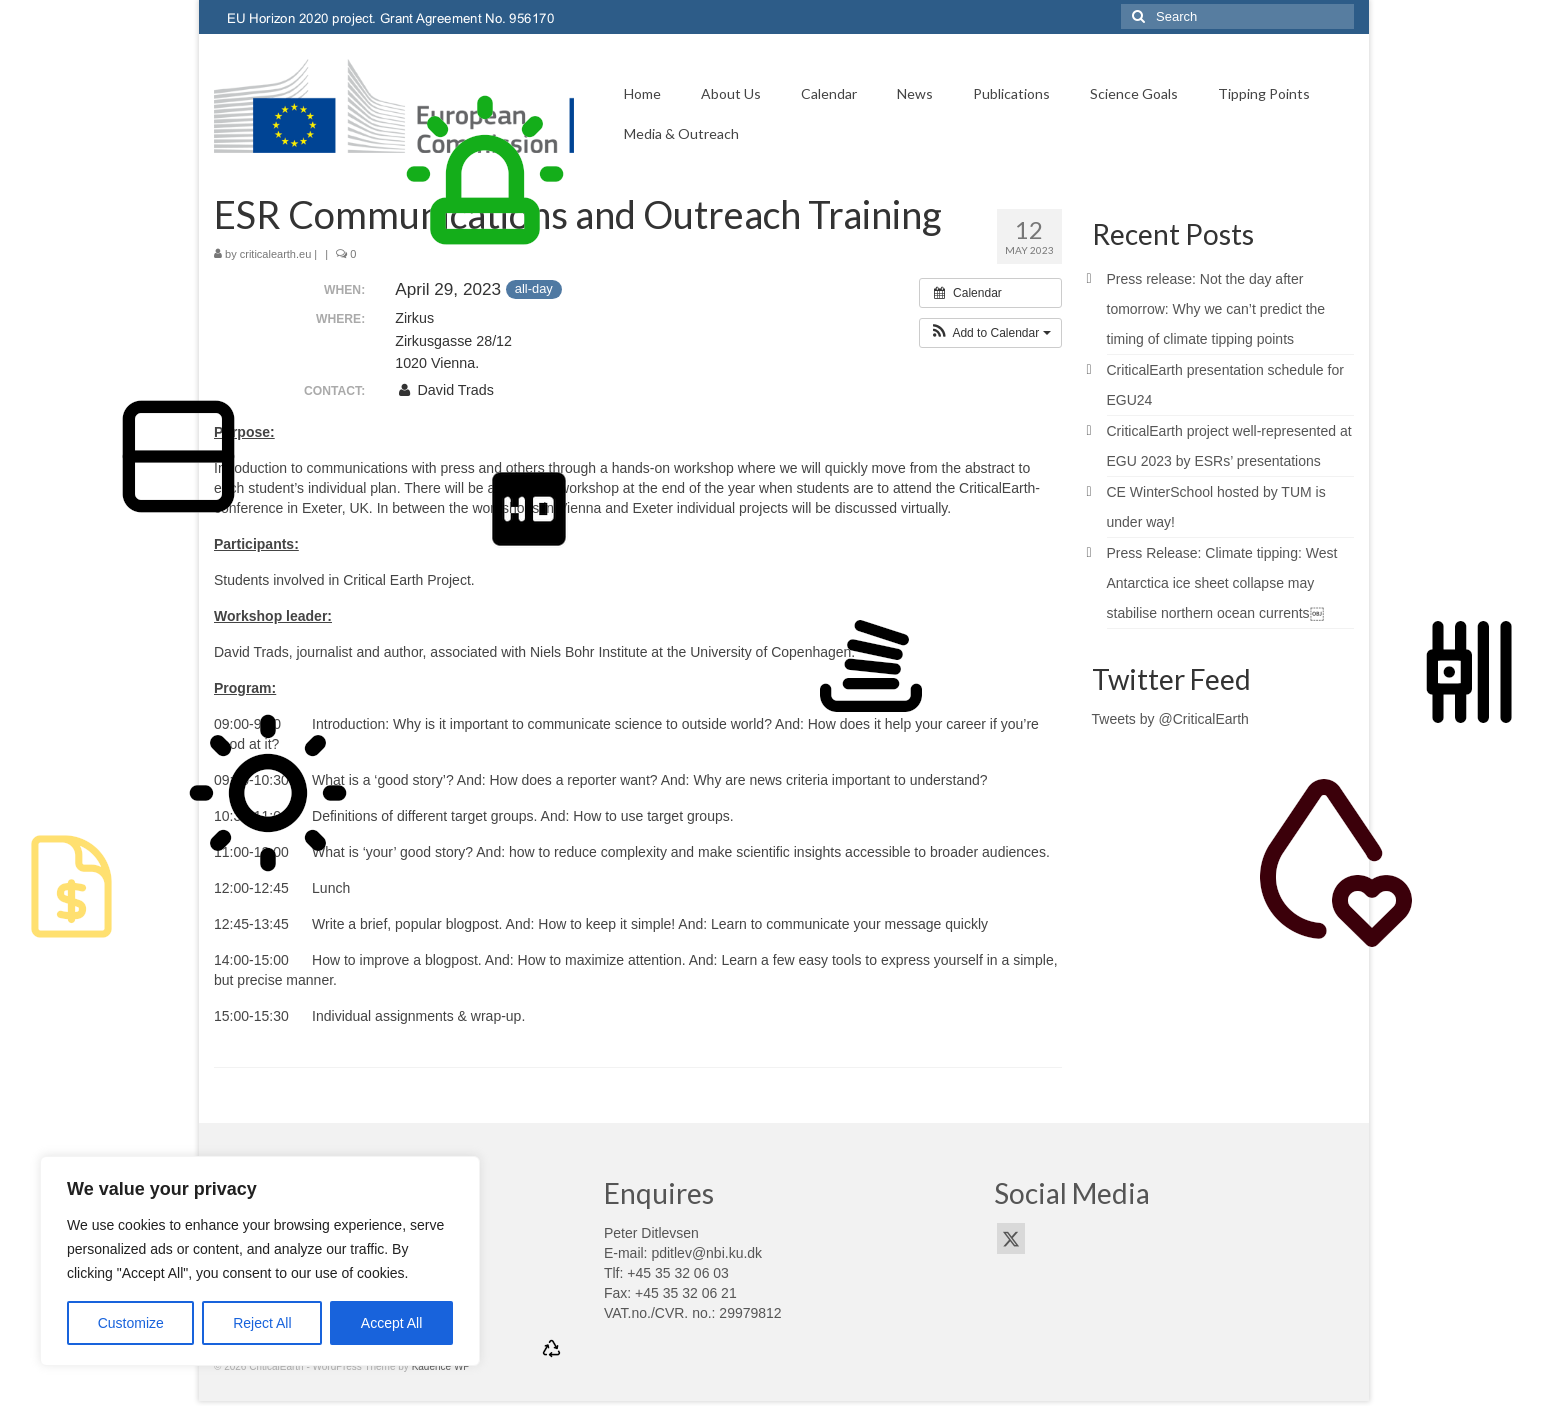  What do you see at coordinates (178, 456) in the screenshot?
I see `switch to row layout view` at bounding box center [178, 456].